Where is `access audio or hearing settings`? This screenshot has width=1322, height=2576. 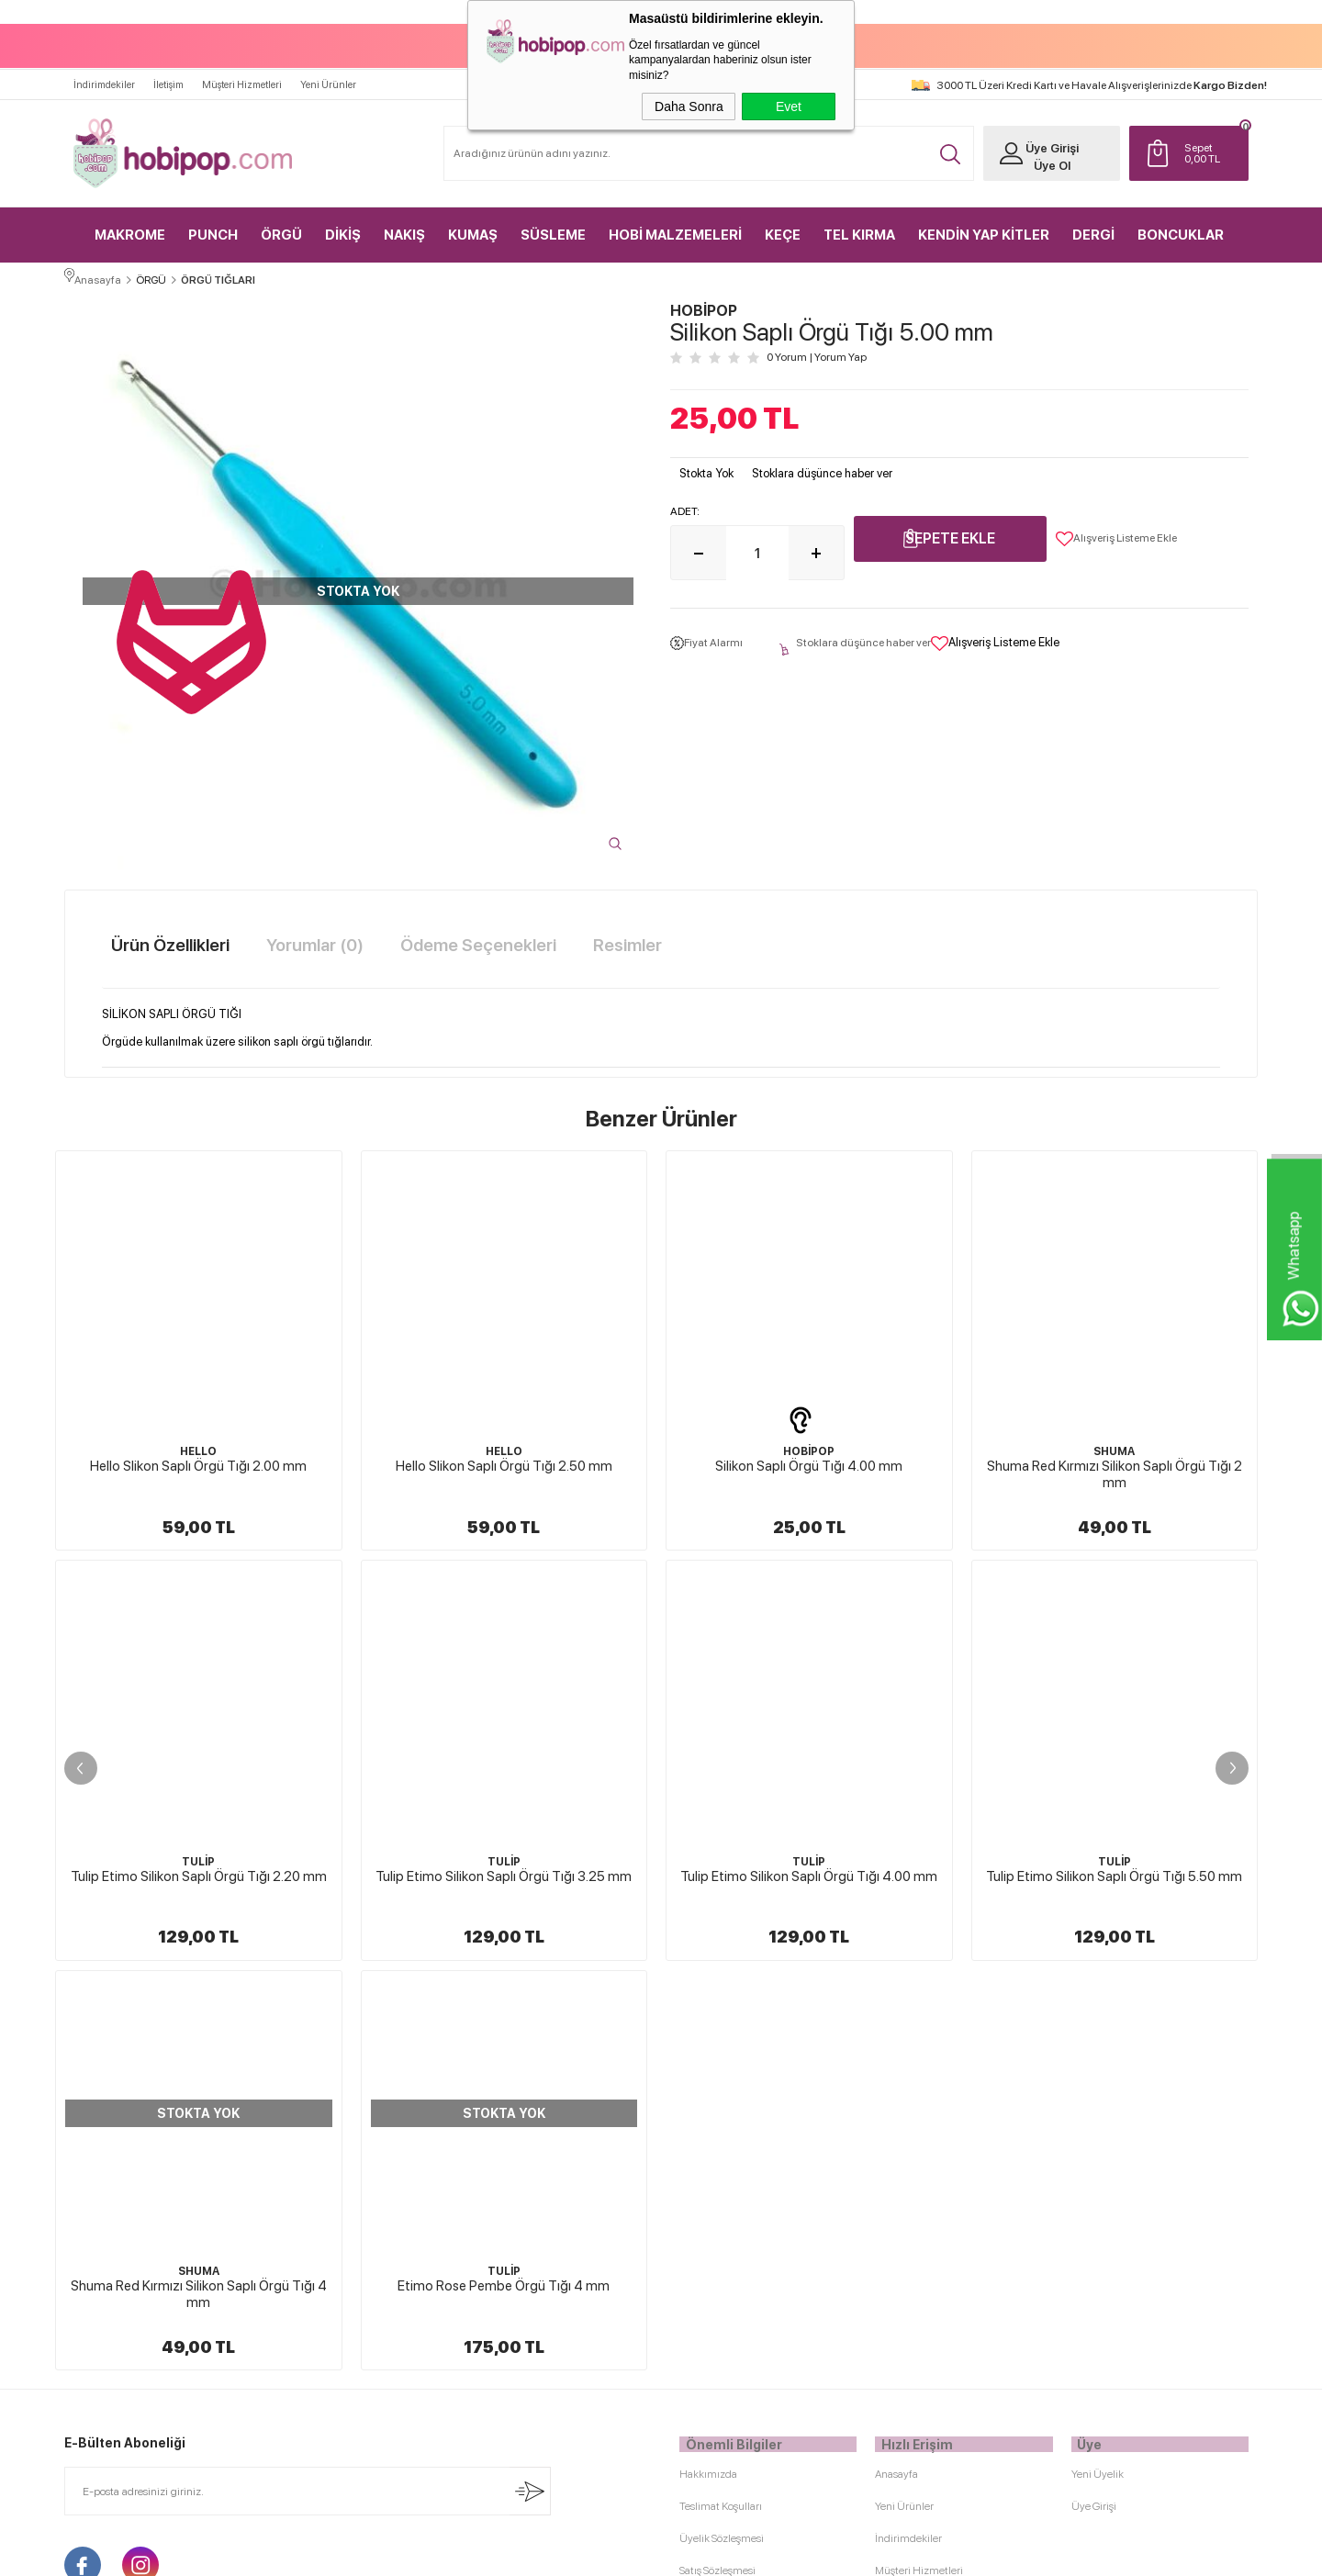
access audio or hearing settings is located at coordinates (801, 1420).